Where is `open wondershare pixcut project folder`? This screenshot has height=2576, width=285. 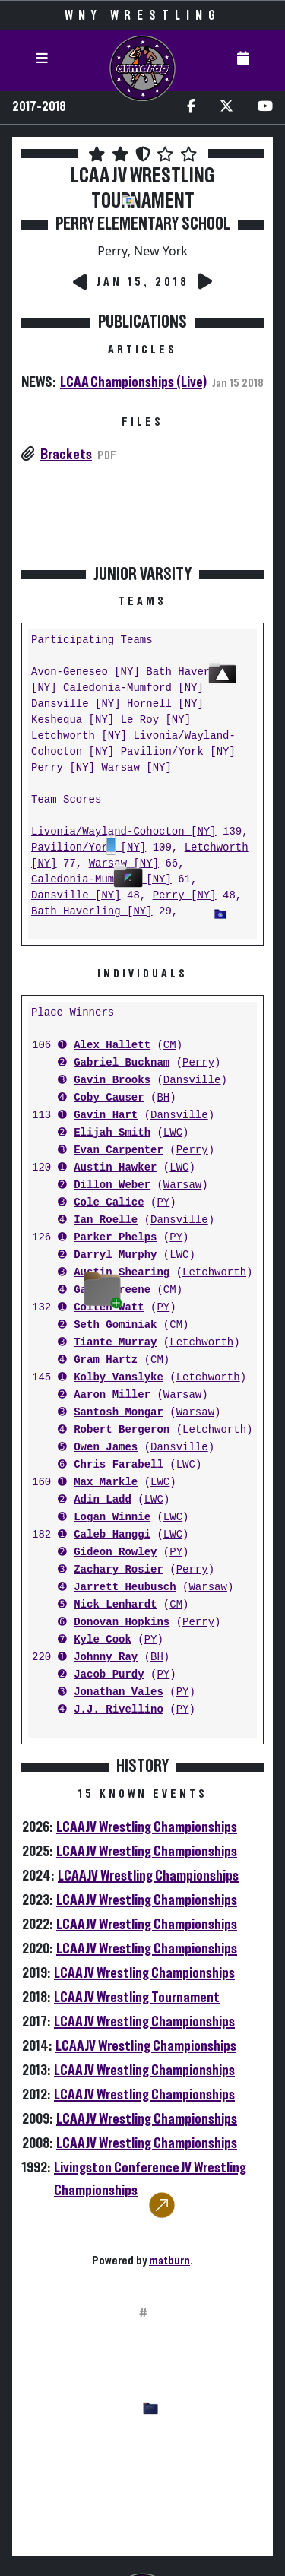
open wondershare pixcut project folder is located at coordinates (220, 914).